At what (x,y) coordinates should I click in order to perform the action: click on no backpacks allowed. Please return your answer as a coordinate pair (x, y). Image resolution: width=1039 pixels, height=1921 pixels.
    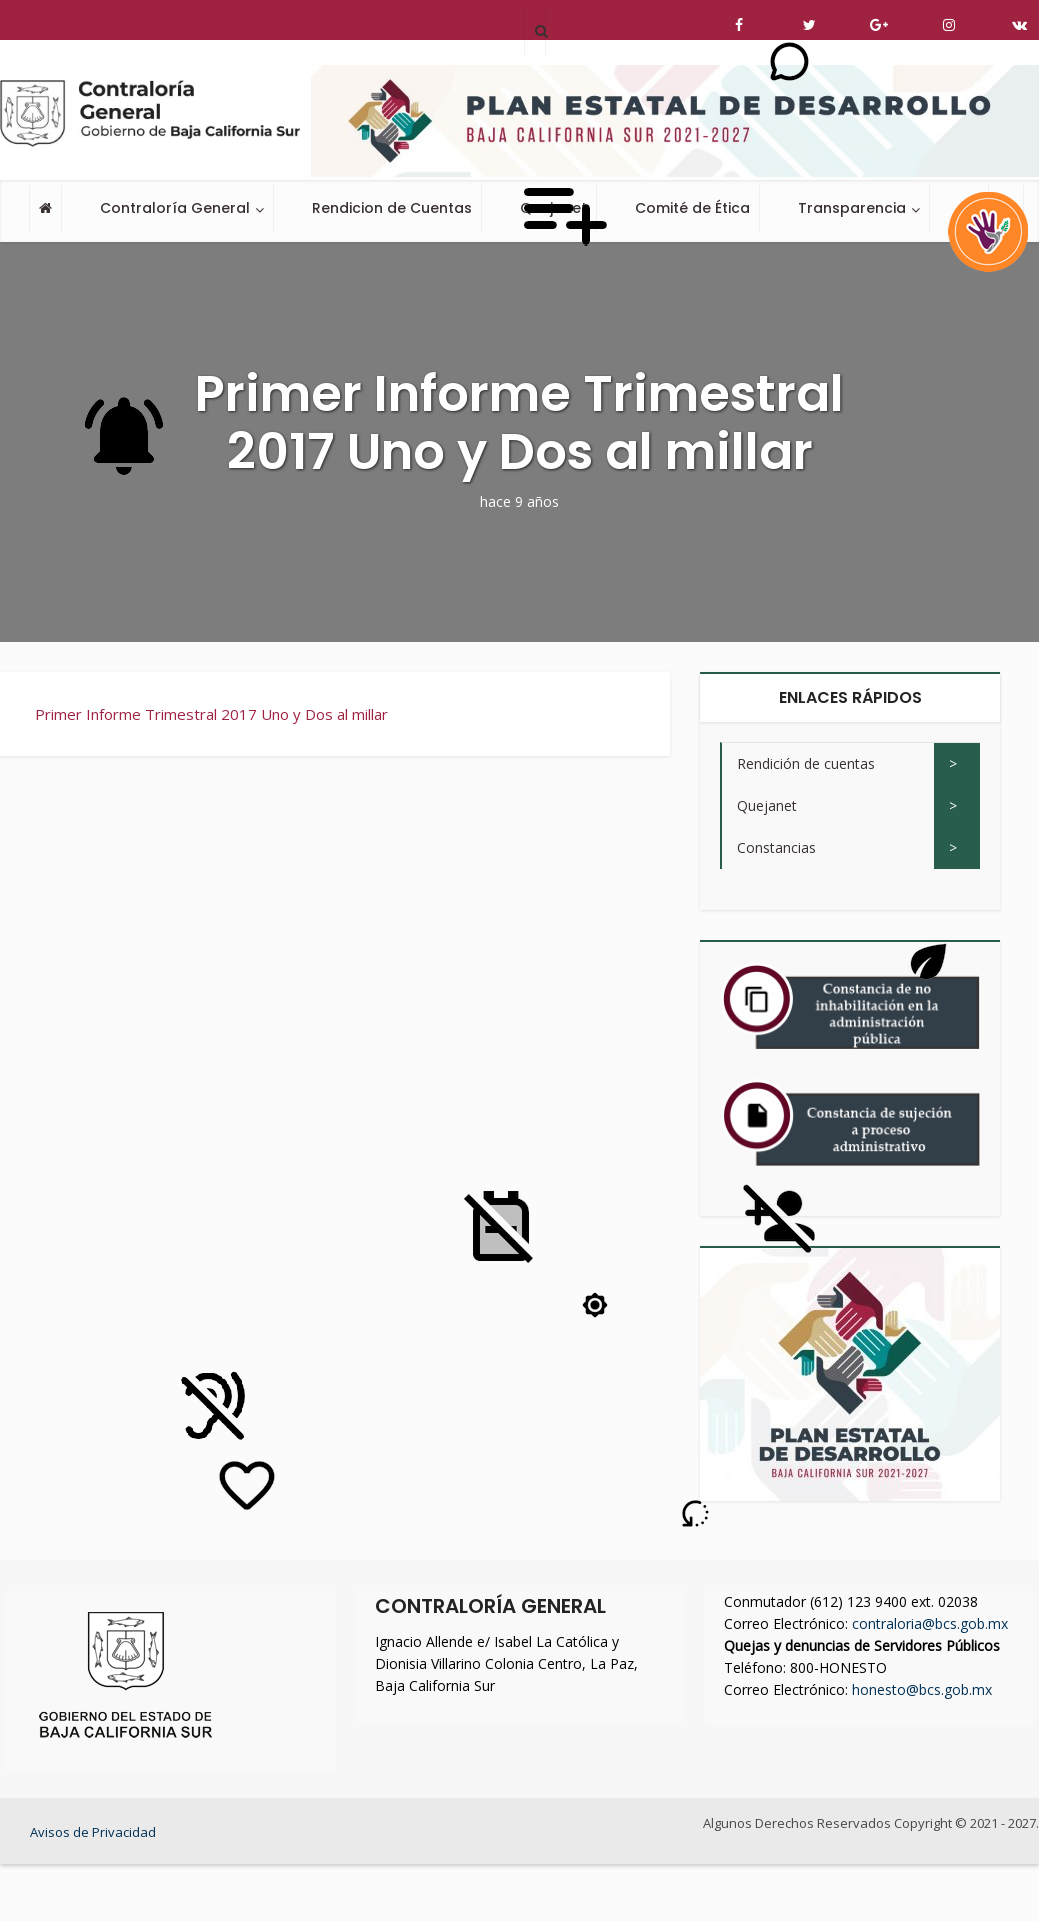
    Looking at the image, I should click on (501, 1226).